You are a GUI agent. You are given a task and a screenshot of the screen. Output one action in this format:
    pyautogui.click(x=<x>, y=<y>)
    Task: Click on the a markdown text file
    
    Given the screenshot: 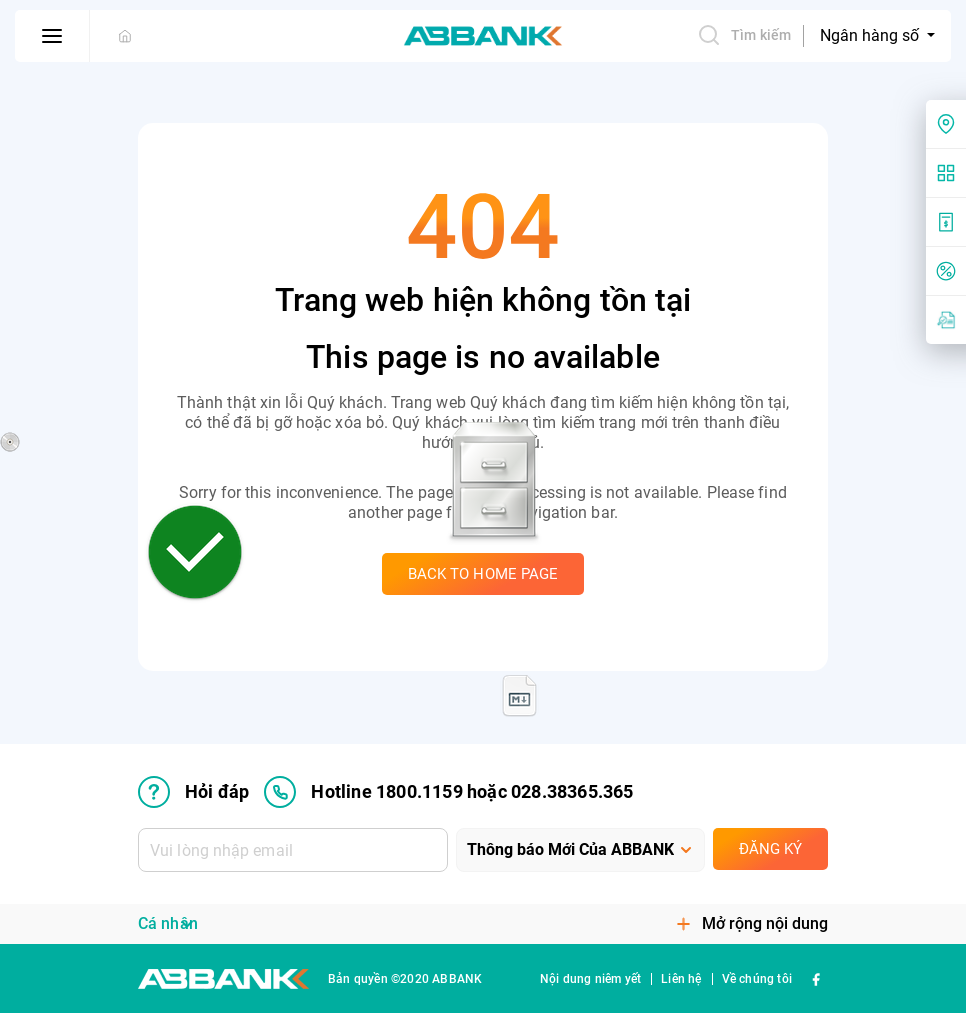 What is the action you would take?
    pyautogui.click(x=519, y=695)
    